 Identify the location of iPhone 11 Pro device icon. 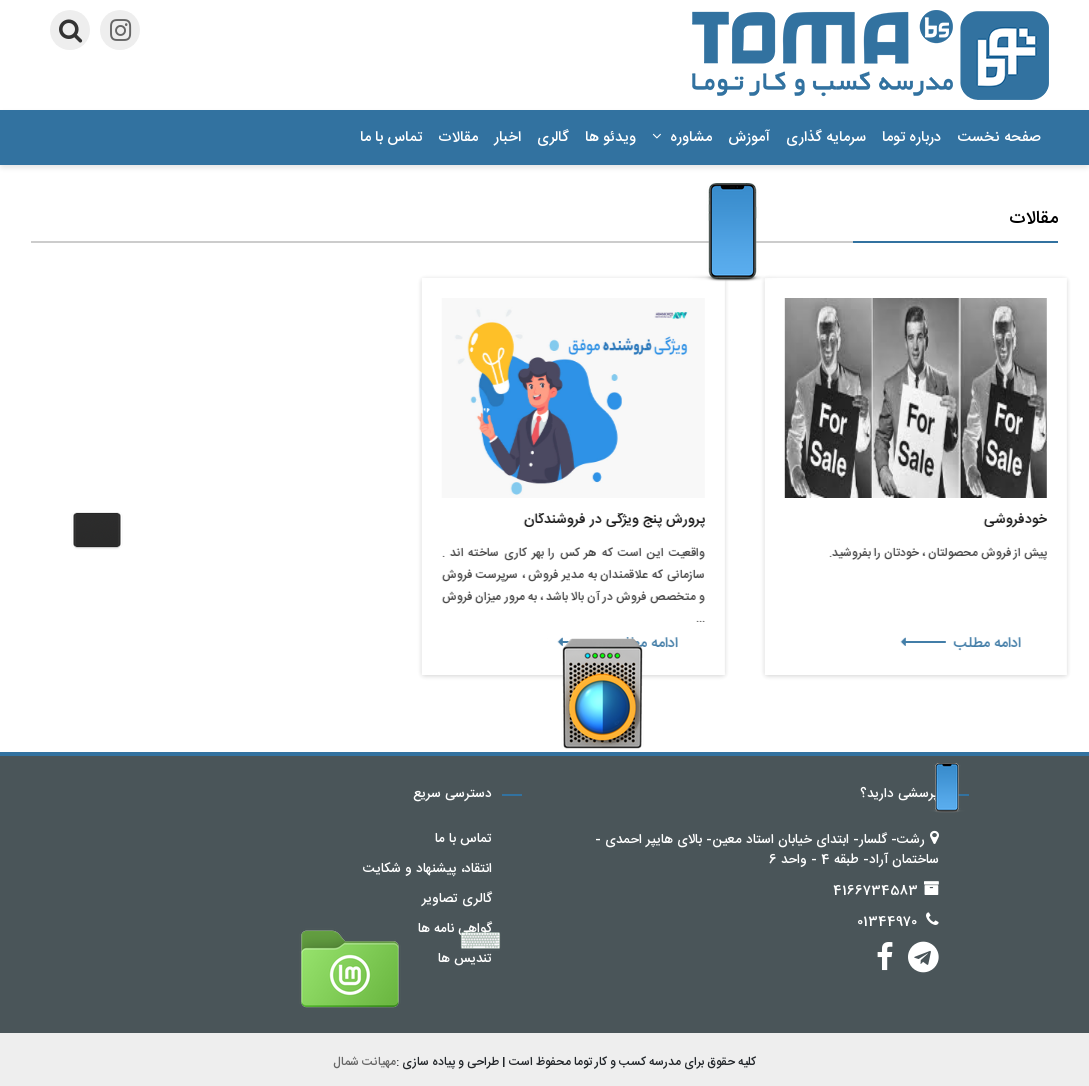
(732, 232).